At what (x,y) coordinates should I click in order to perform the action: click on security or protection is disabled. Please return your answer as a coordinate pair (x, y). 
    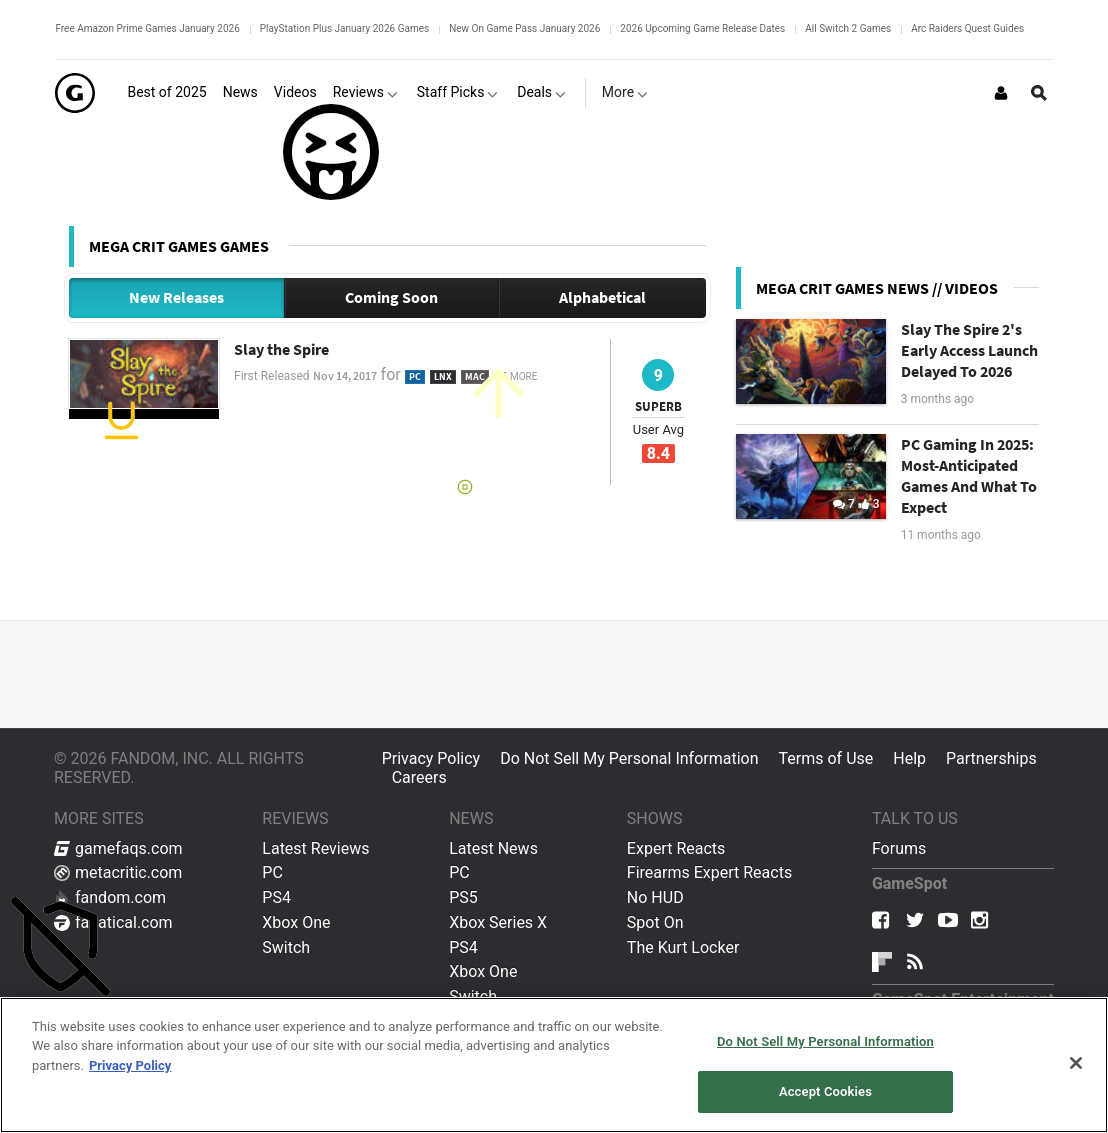
    Looking at the image, I should click on (60, 946).